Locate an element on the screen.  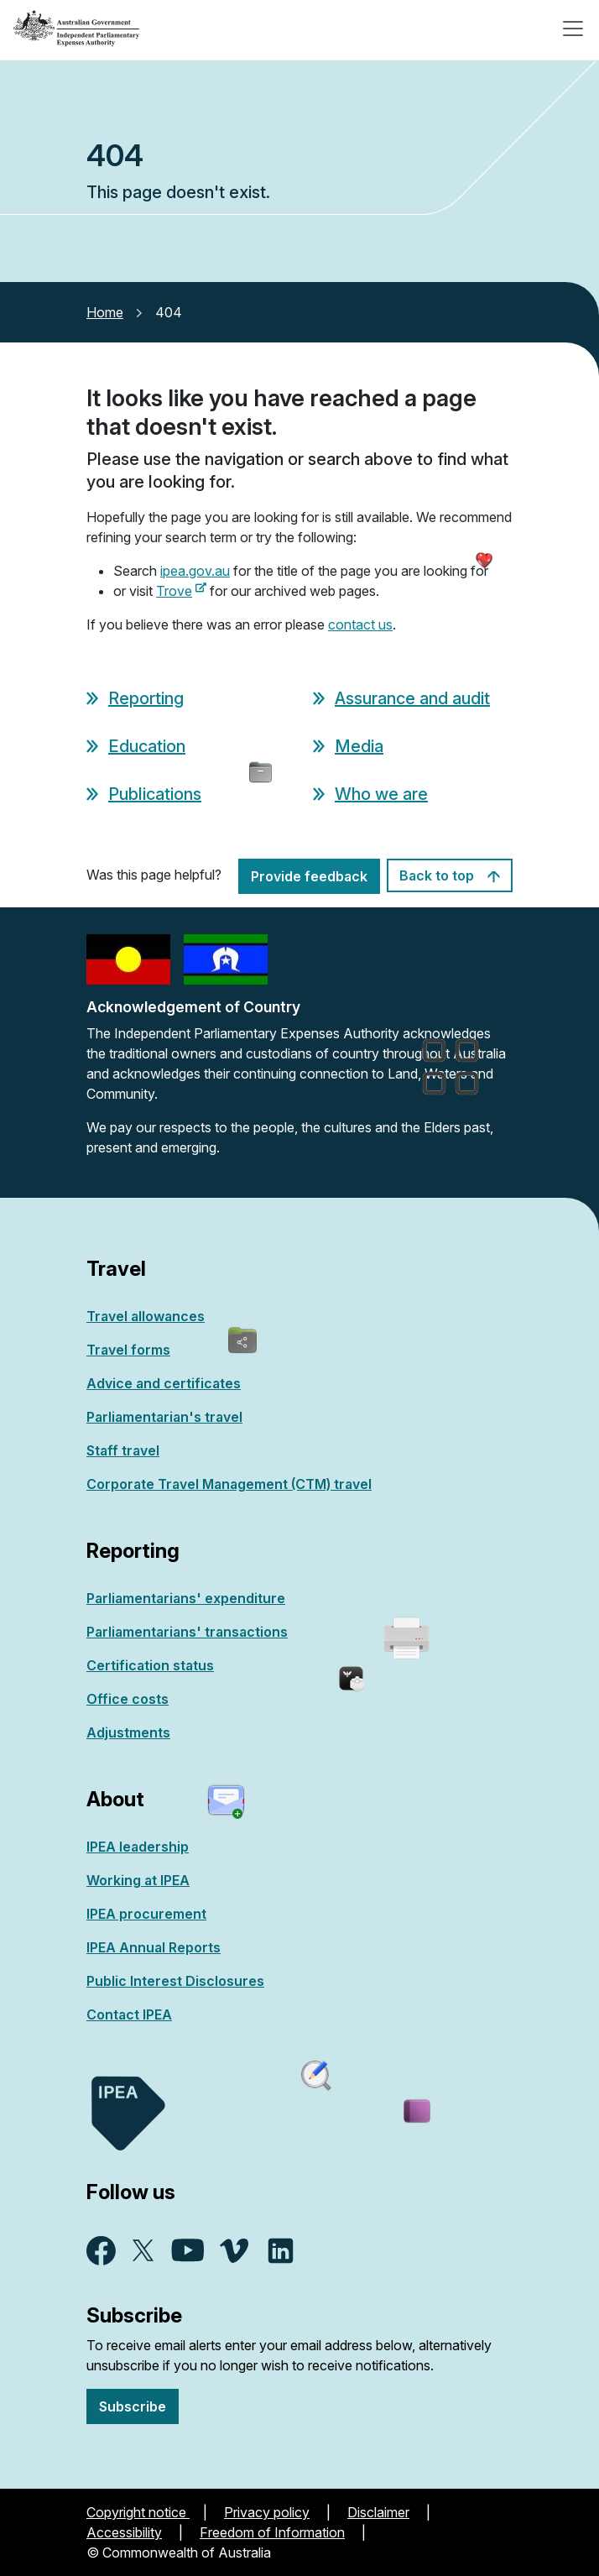
compose a new email message is located at coordinates (226, 1800).